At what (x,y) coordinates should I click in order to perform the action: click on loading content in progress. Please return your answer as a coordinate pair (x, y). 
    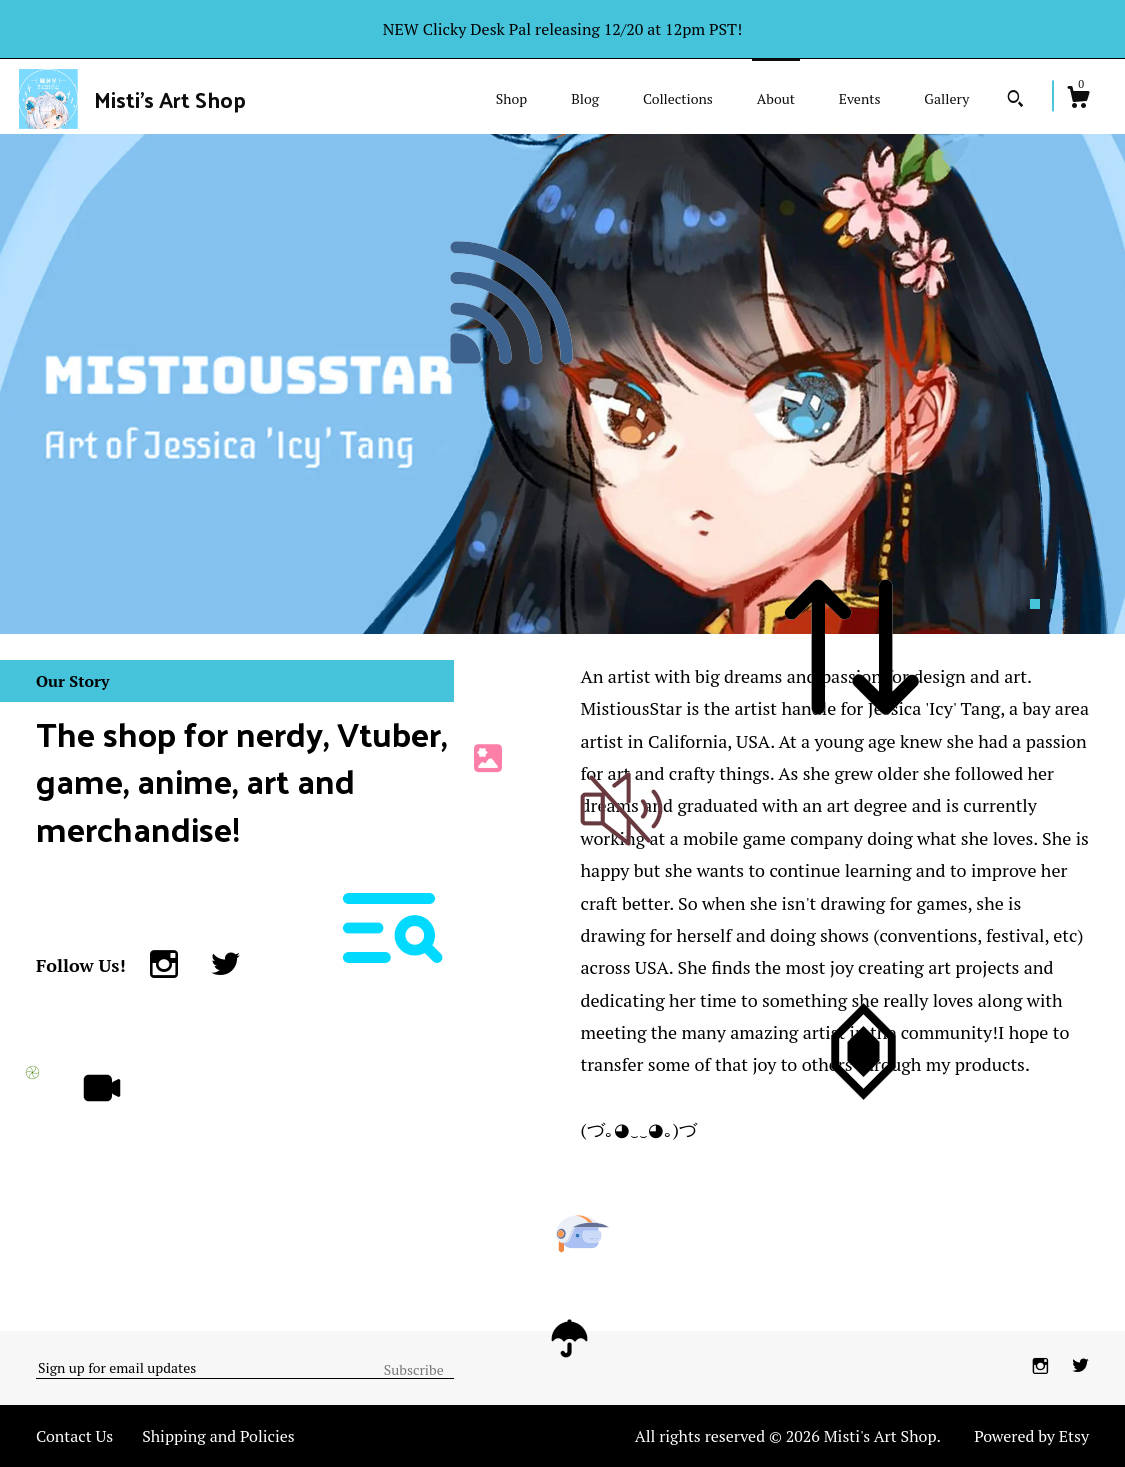
    Looking at the image, I should click on (32, 1072).